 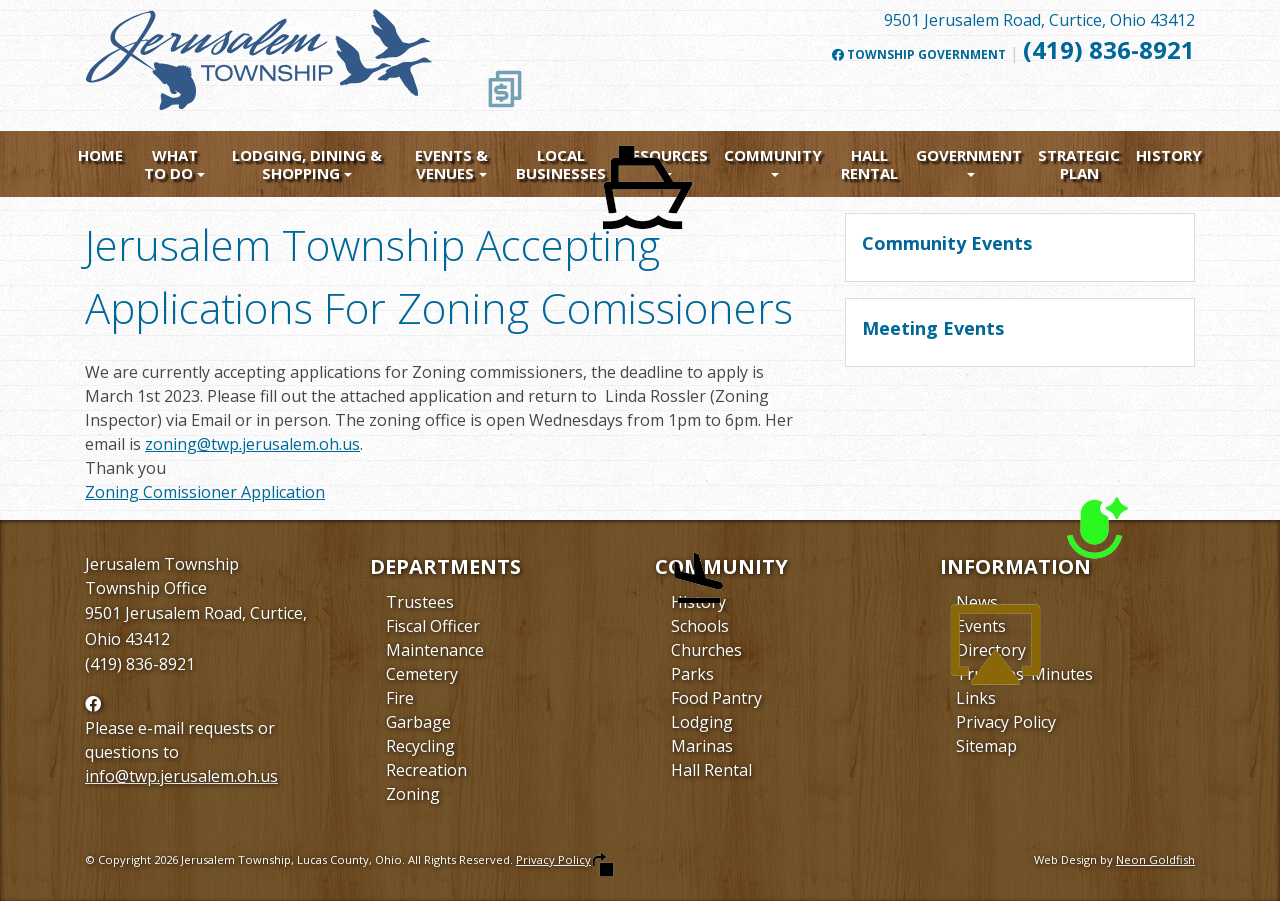 I want to click on rotate object clockwise, so click(x=603, y=865).